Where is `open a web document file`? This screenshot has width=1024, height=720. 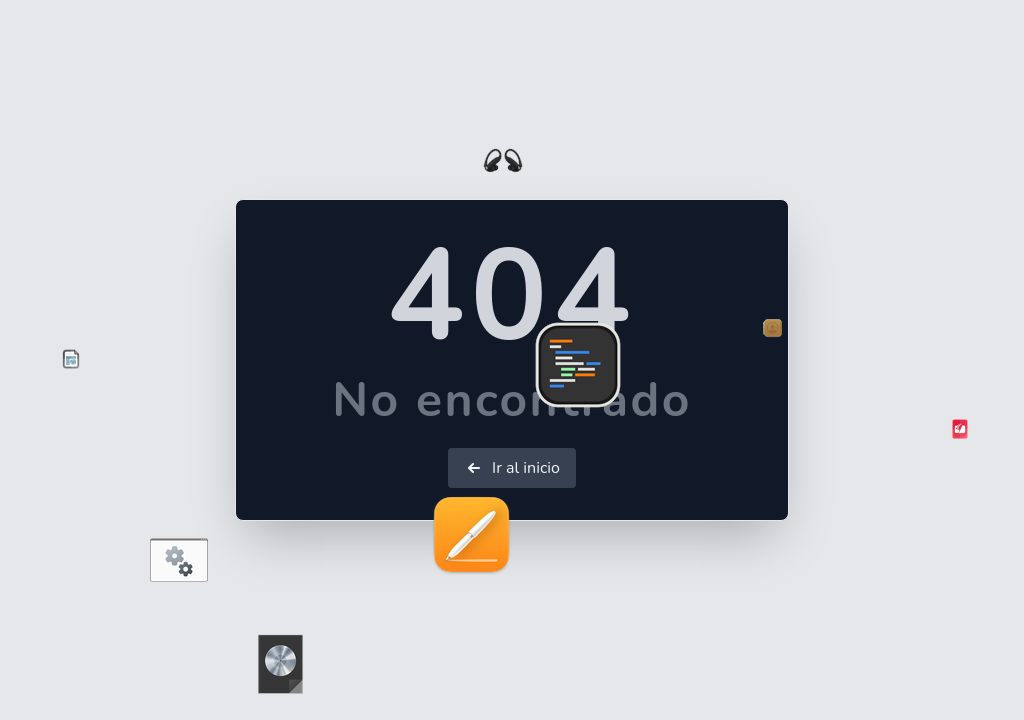 open a web document file is located at coordinates (71, 359).